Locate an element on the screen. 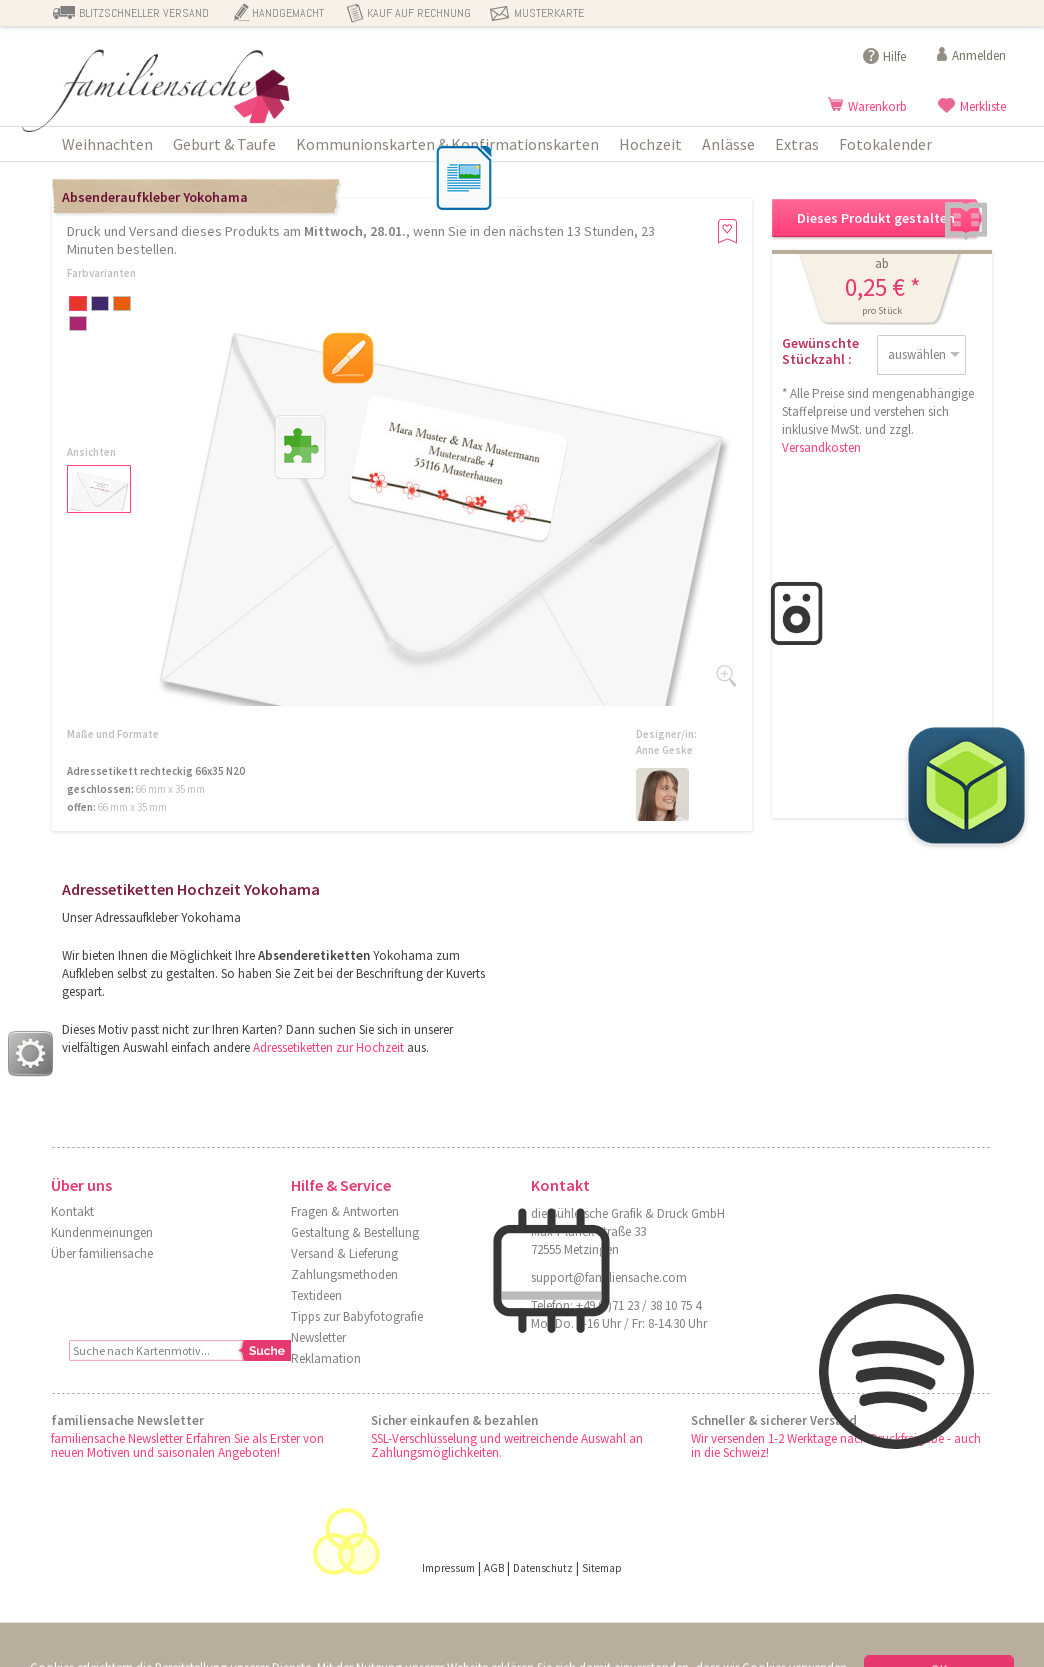 This screenshot has width=1044, height=1667. open spotify is located at coordinates (896, 1371).